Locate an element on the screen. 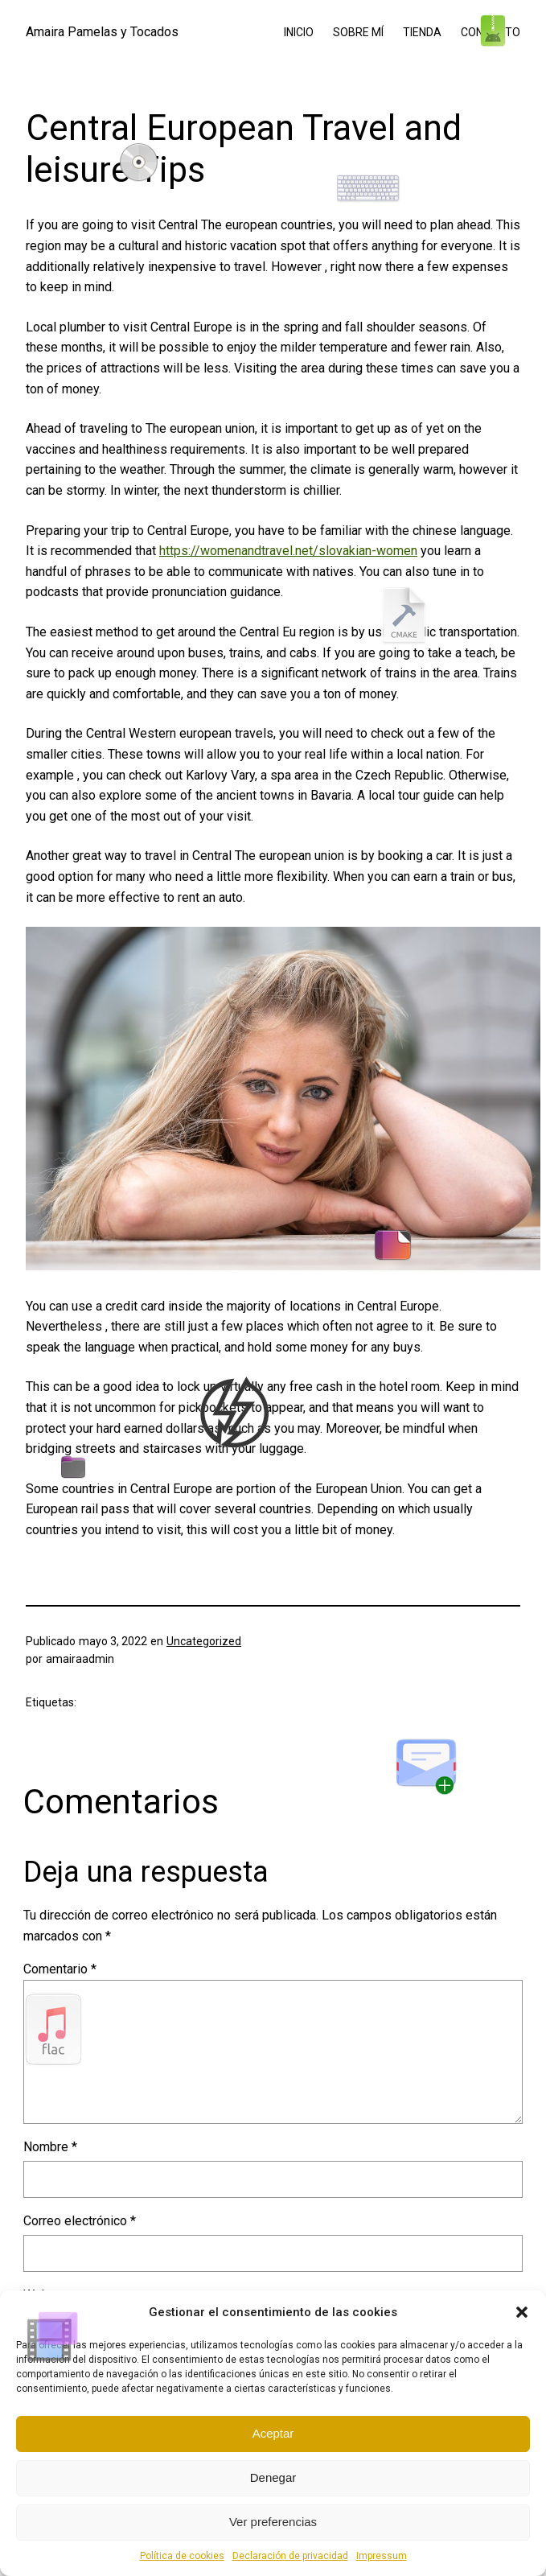  compose a new email message is located at coordinates (426, 1763).